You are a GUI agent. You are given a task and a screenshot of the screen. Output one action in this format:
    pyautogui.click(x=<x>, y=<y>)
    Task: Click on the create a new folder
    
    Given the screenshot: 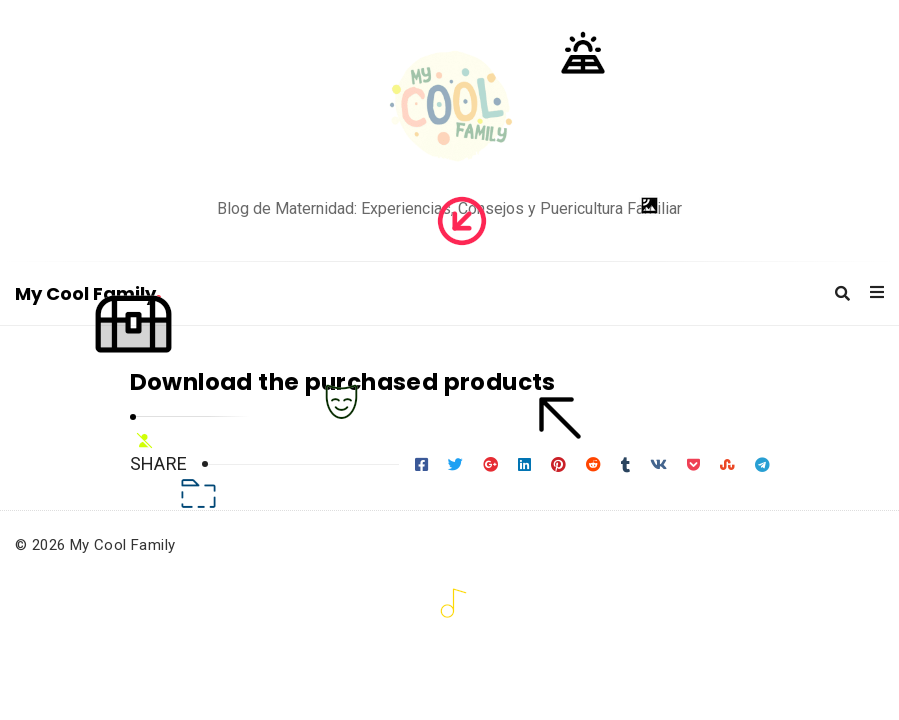 What is the action you would take?
    pyautogui.click(x=198, y=493)
    